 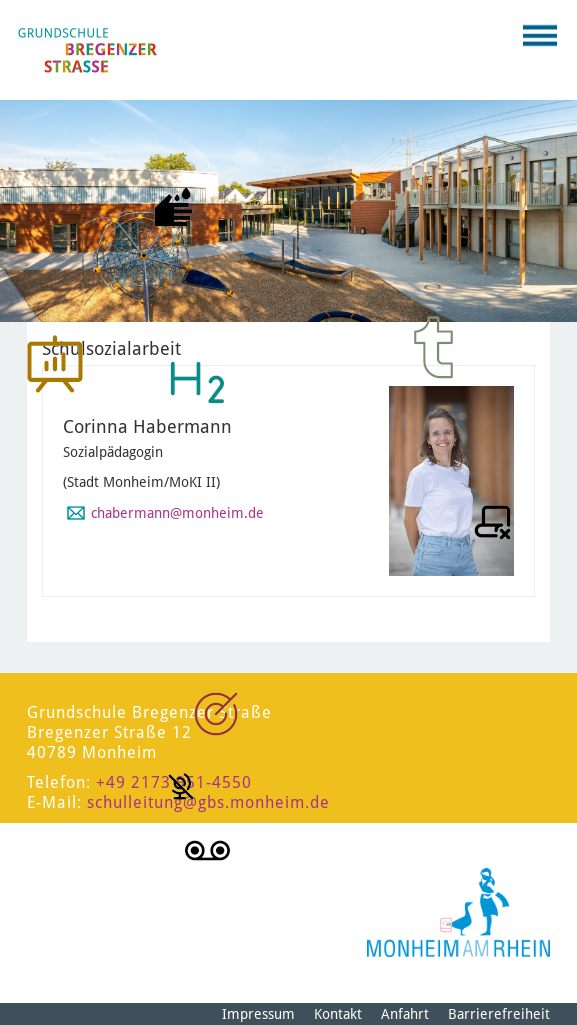 I want to click on set a goal or target, so click(x=216, y=714).